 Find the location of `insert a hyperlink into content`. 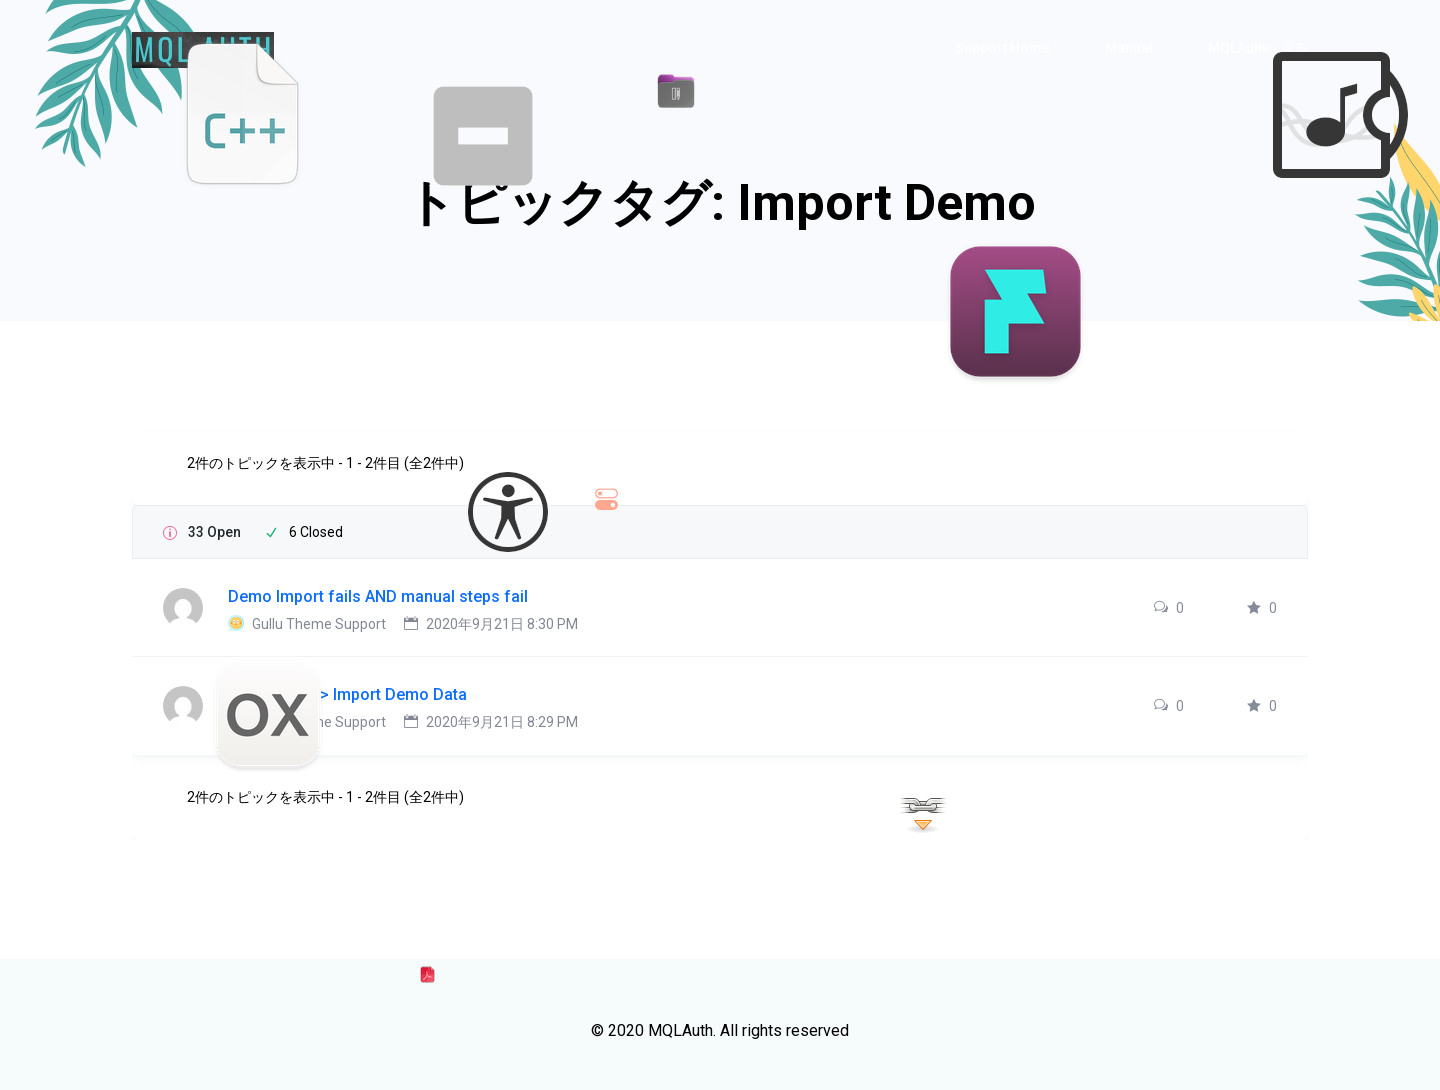

insert a hyperlink into content is located at coordinates (923, 809).